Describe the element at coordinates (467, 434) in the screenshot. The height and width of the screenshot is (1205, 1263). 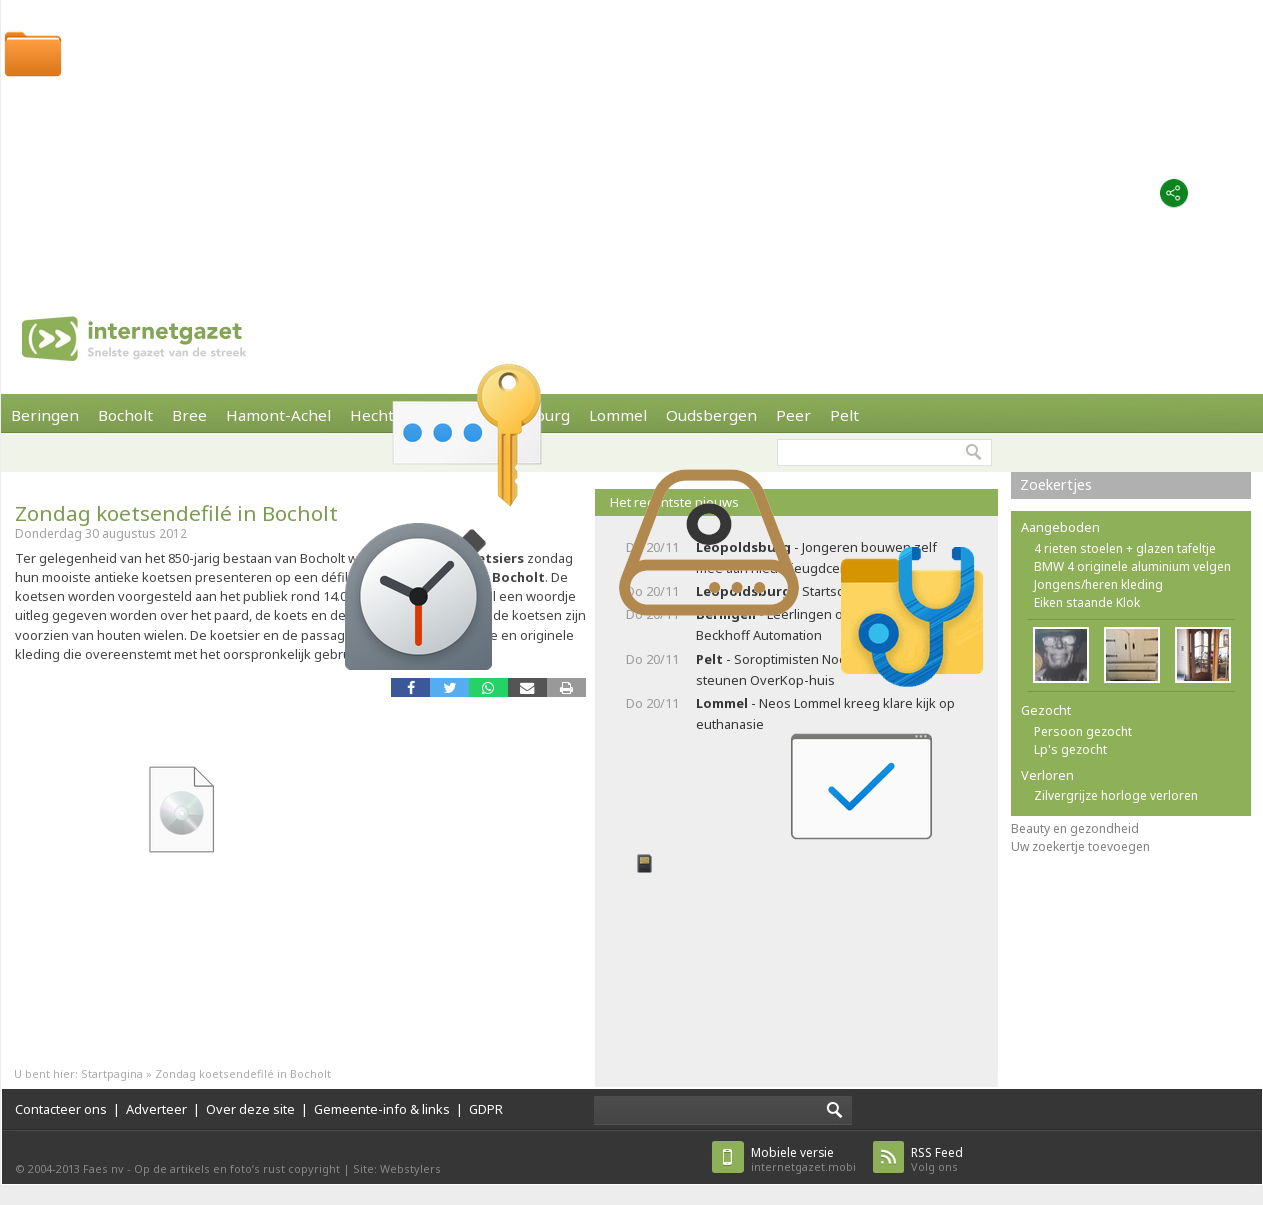
I see `manage saved passwords and login credentials` at that location.